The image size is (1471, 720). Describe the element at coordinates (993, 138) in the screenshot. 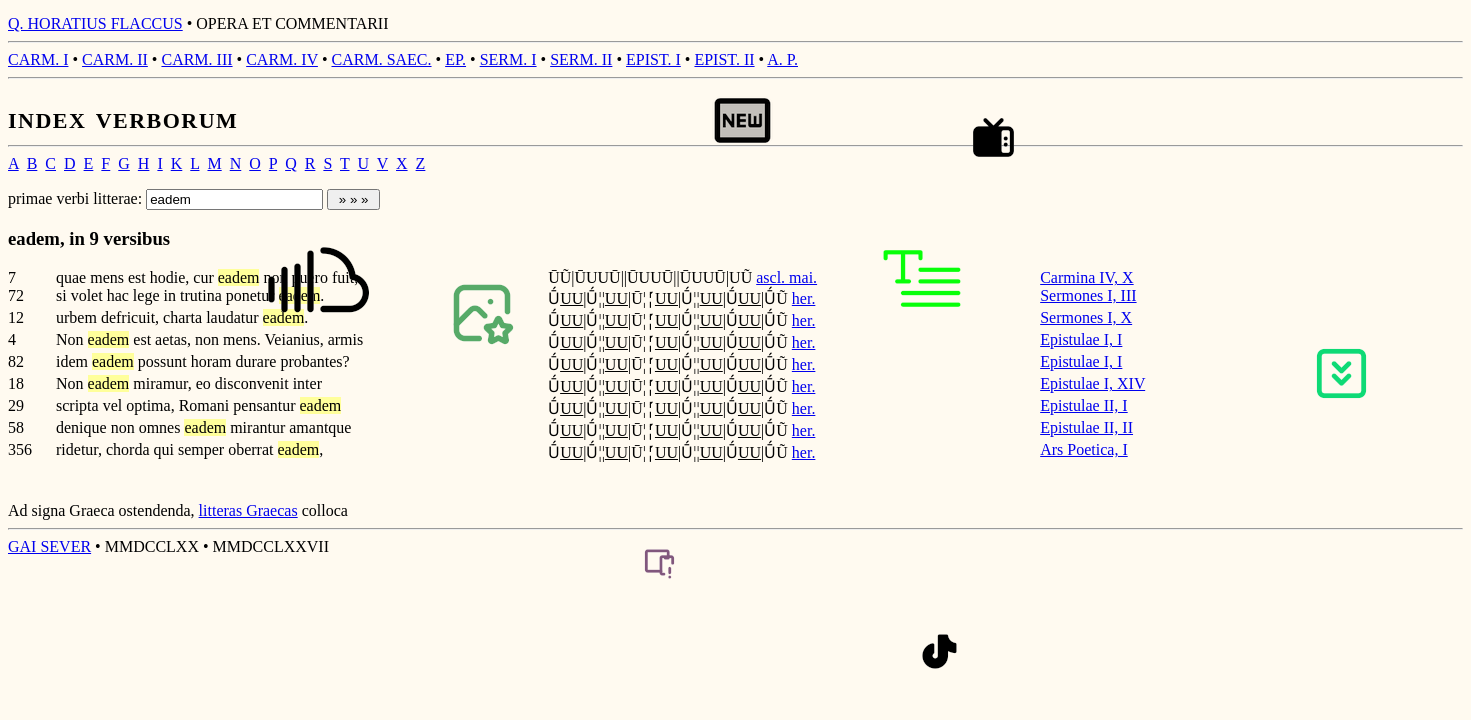

I see `access classic TV or broadcast content` at that location.